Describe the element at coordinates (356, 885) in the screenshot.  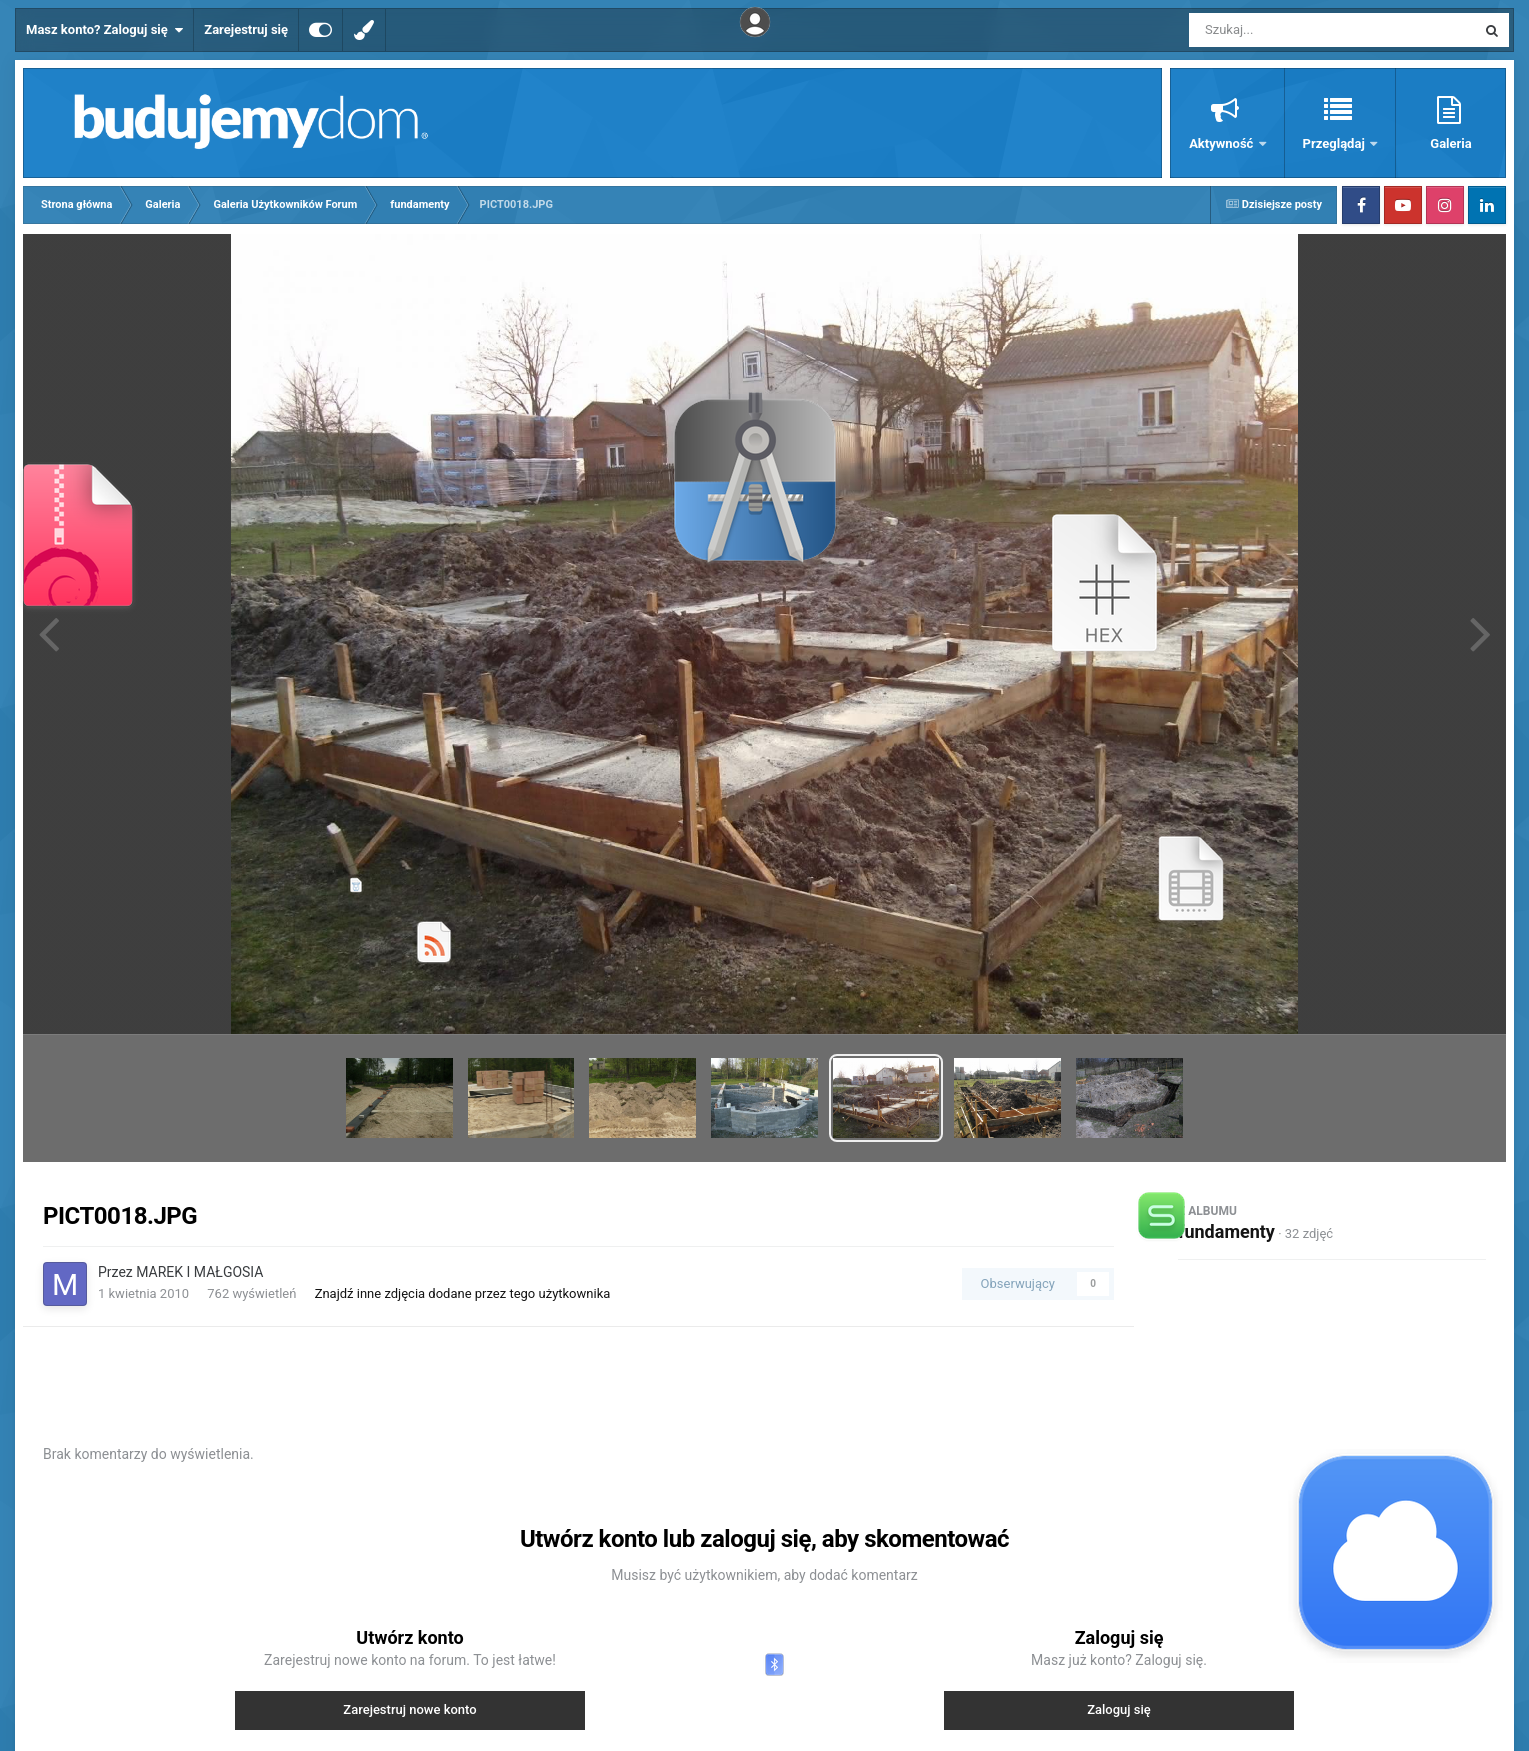
I see `a perl programming language file` at that location.